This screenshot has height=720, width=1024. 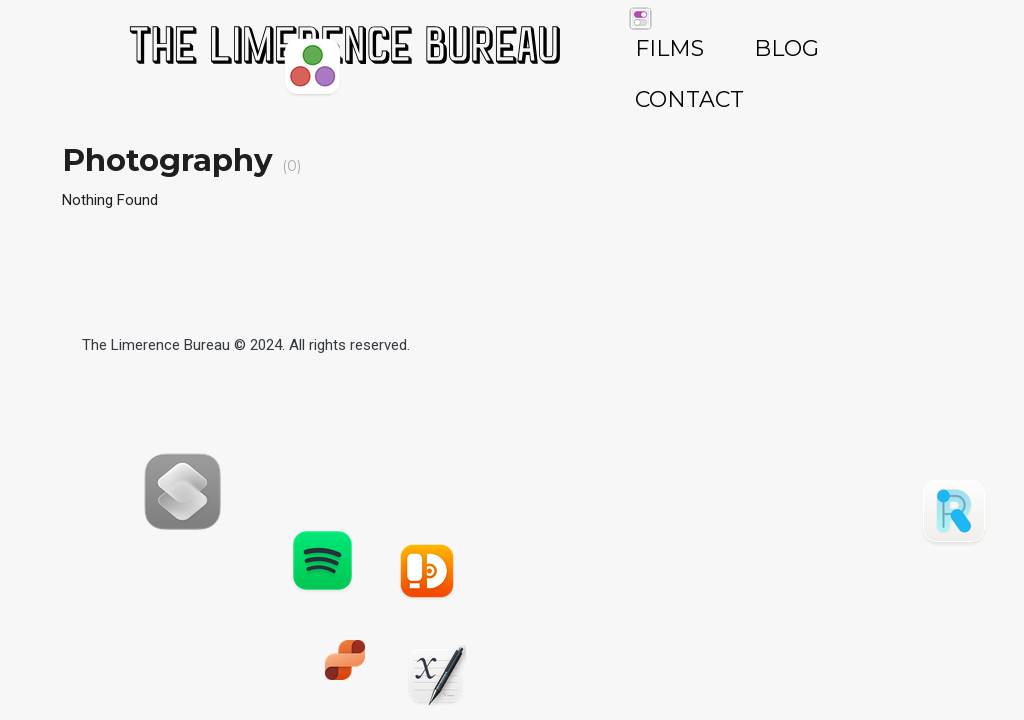 I want to click on open impression, a disk image writing utility, so click(x=427, y=571).